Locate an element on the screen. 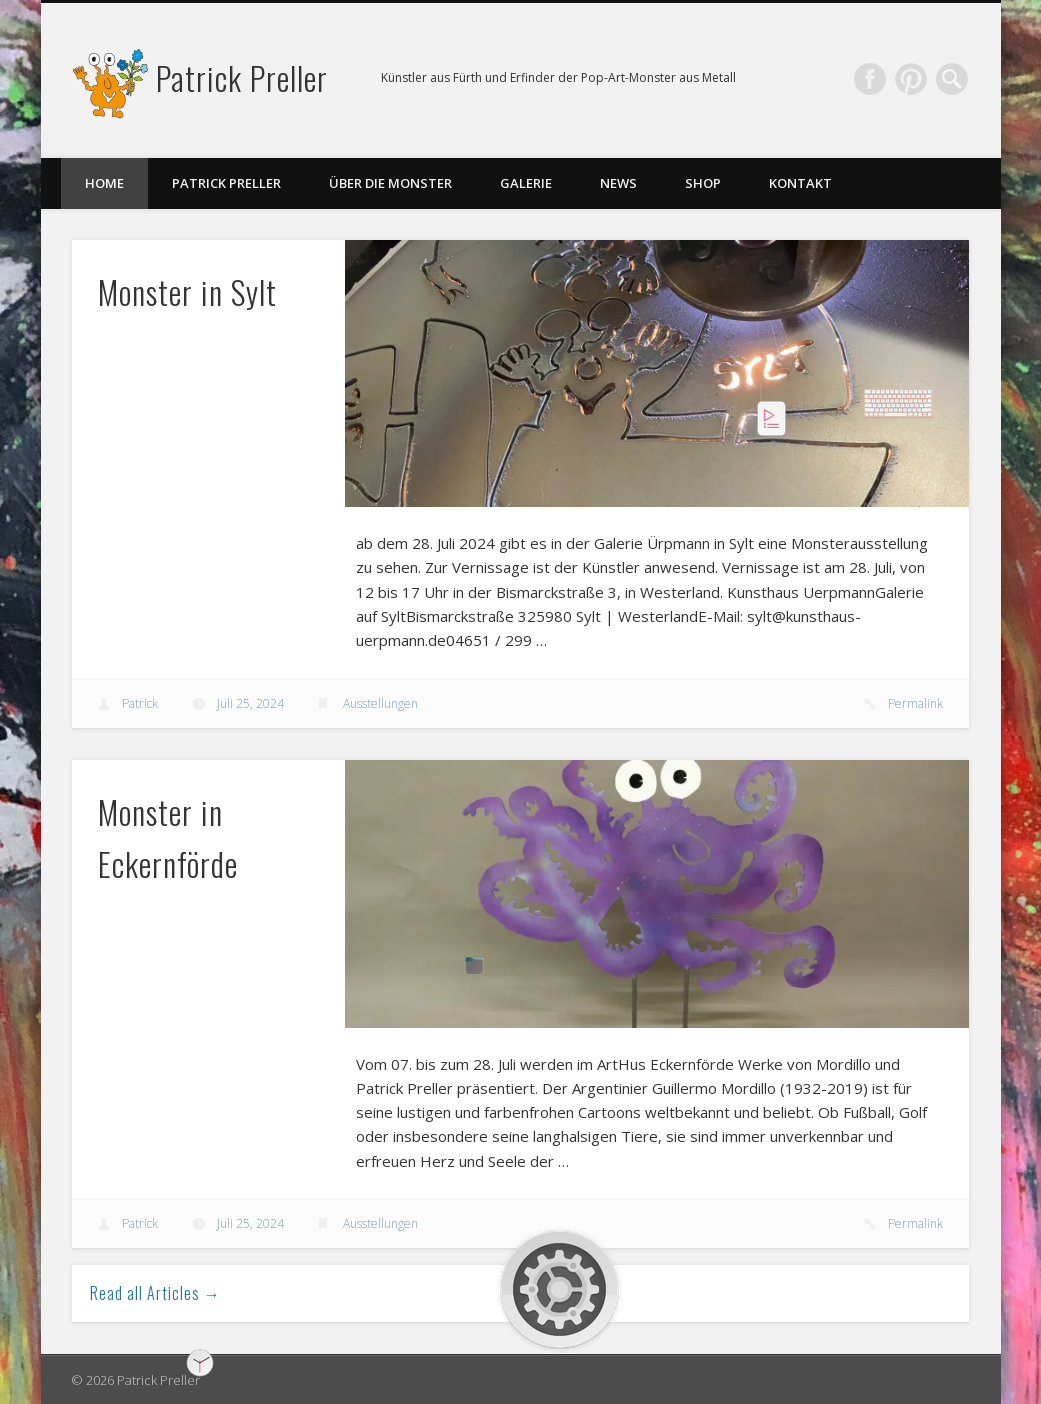  an mpegurl audio playlist file is located at coordinates (771, 418).